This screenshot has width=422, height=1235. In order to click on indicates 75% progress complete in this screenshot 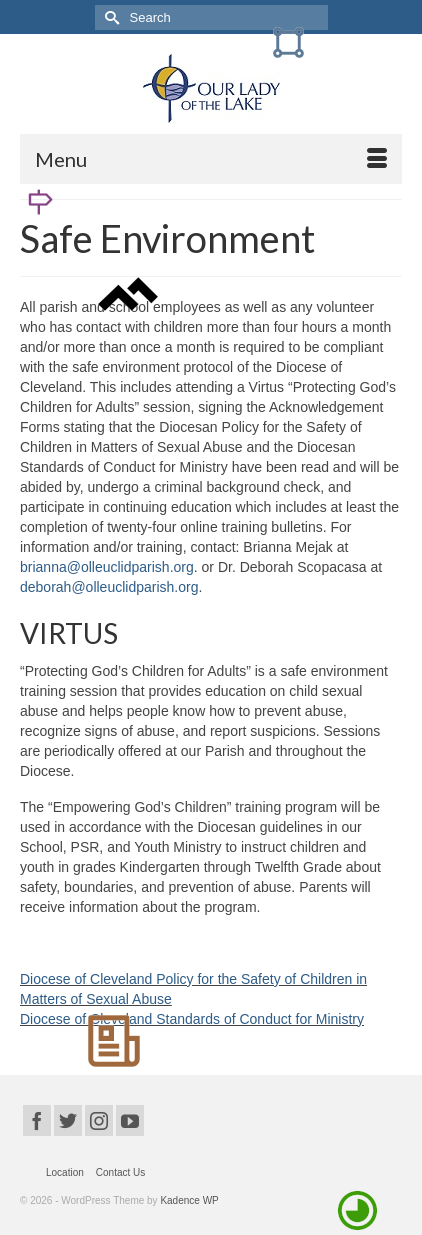, I will do `click(357, 1210)`.